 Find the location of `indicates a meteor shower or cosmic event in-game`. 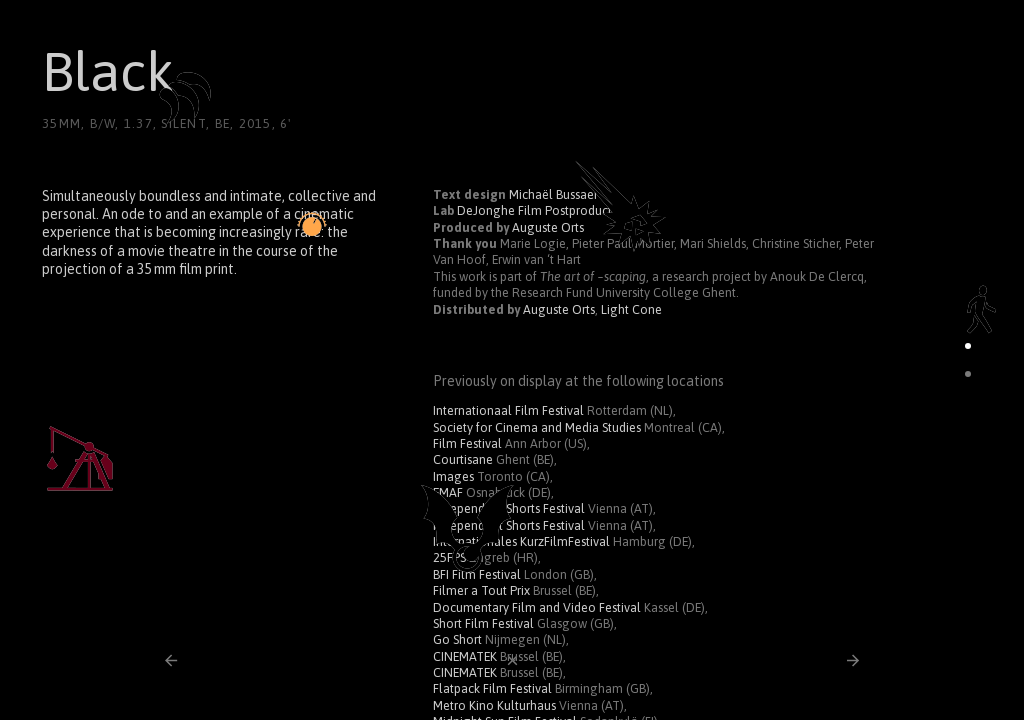

indicates a meteor shower or cosmic event in-game is located at coordinates (620, 207).